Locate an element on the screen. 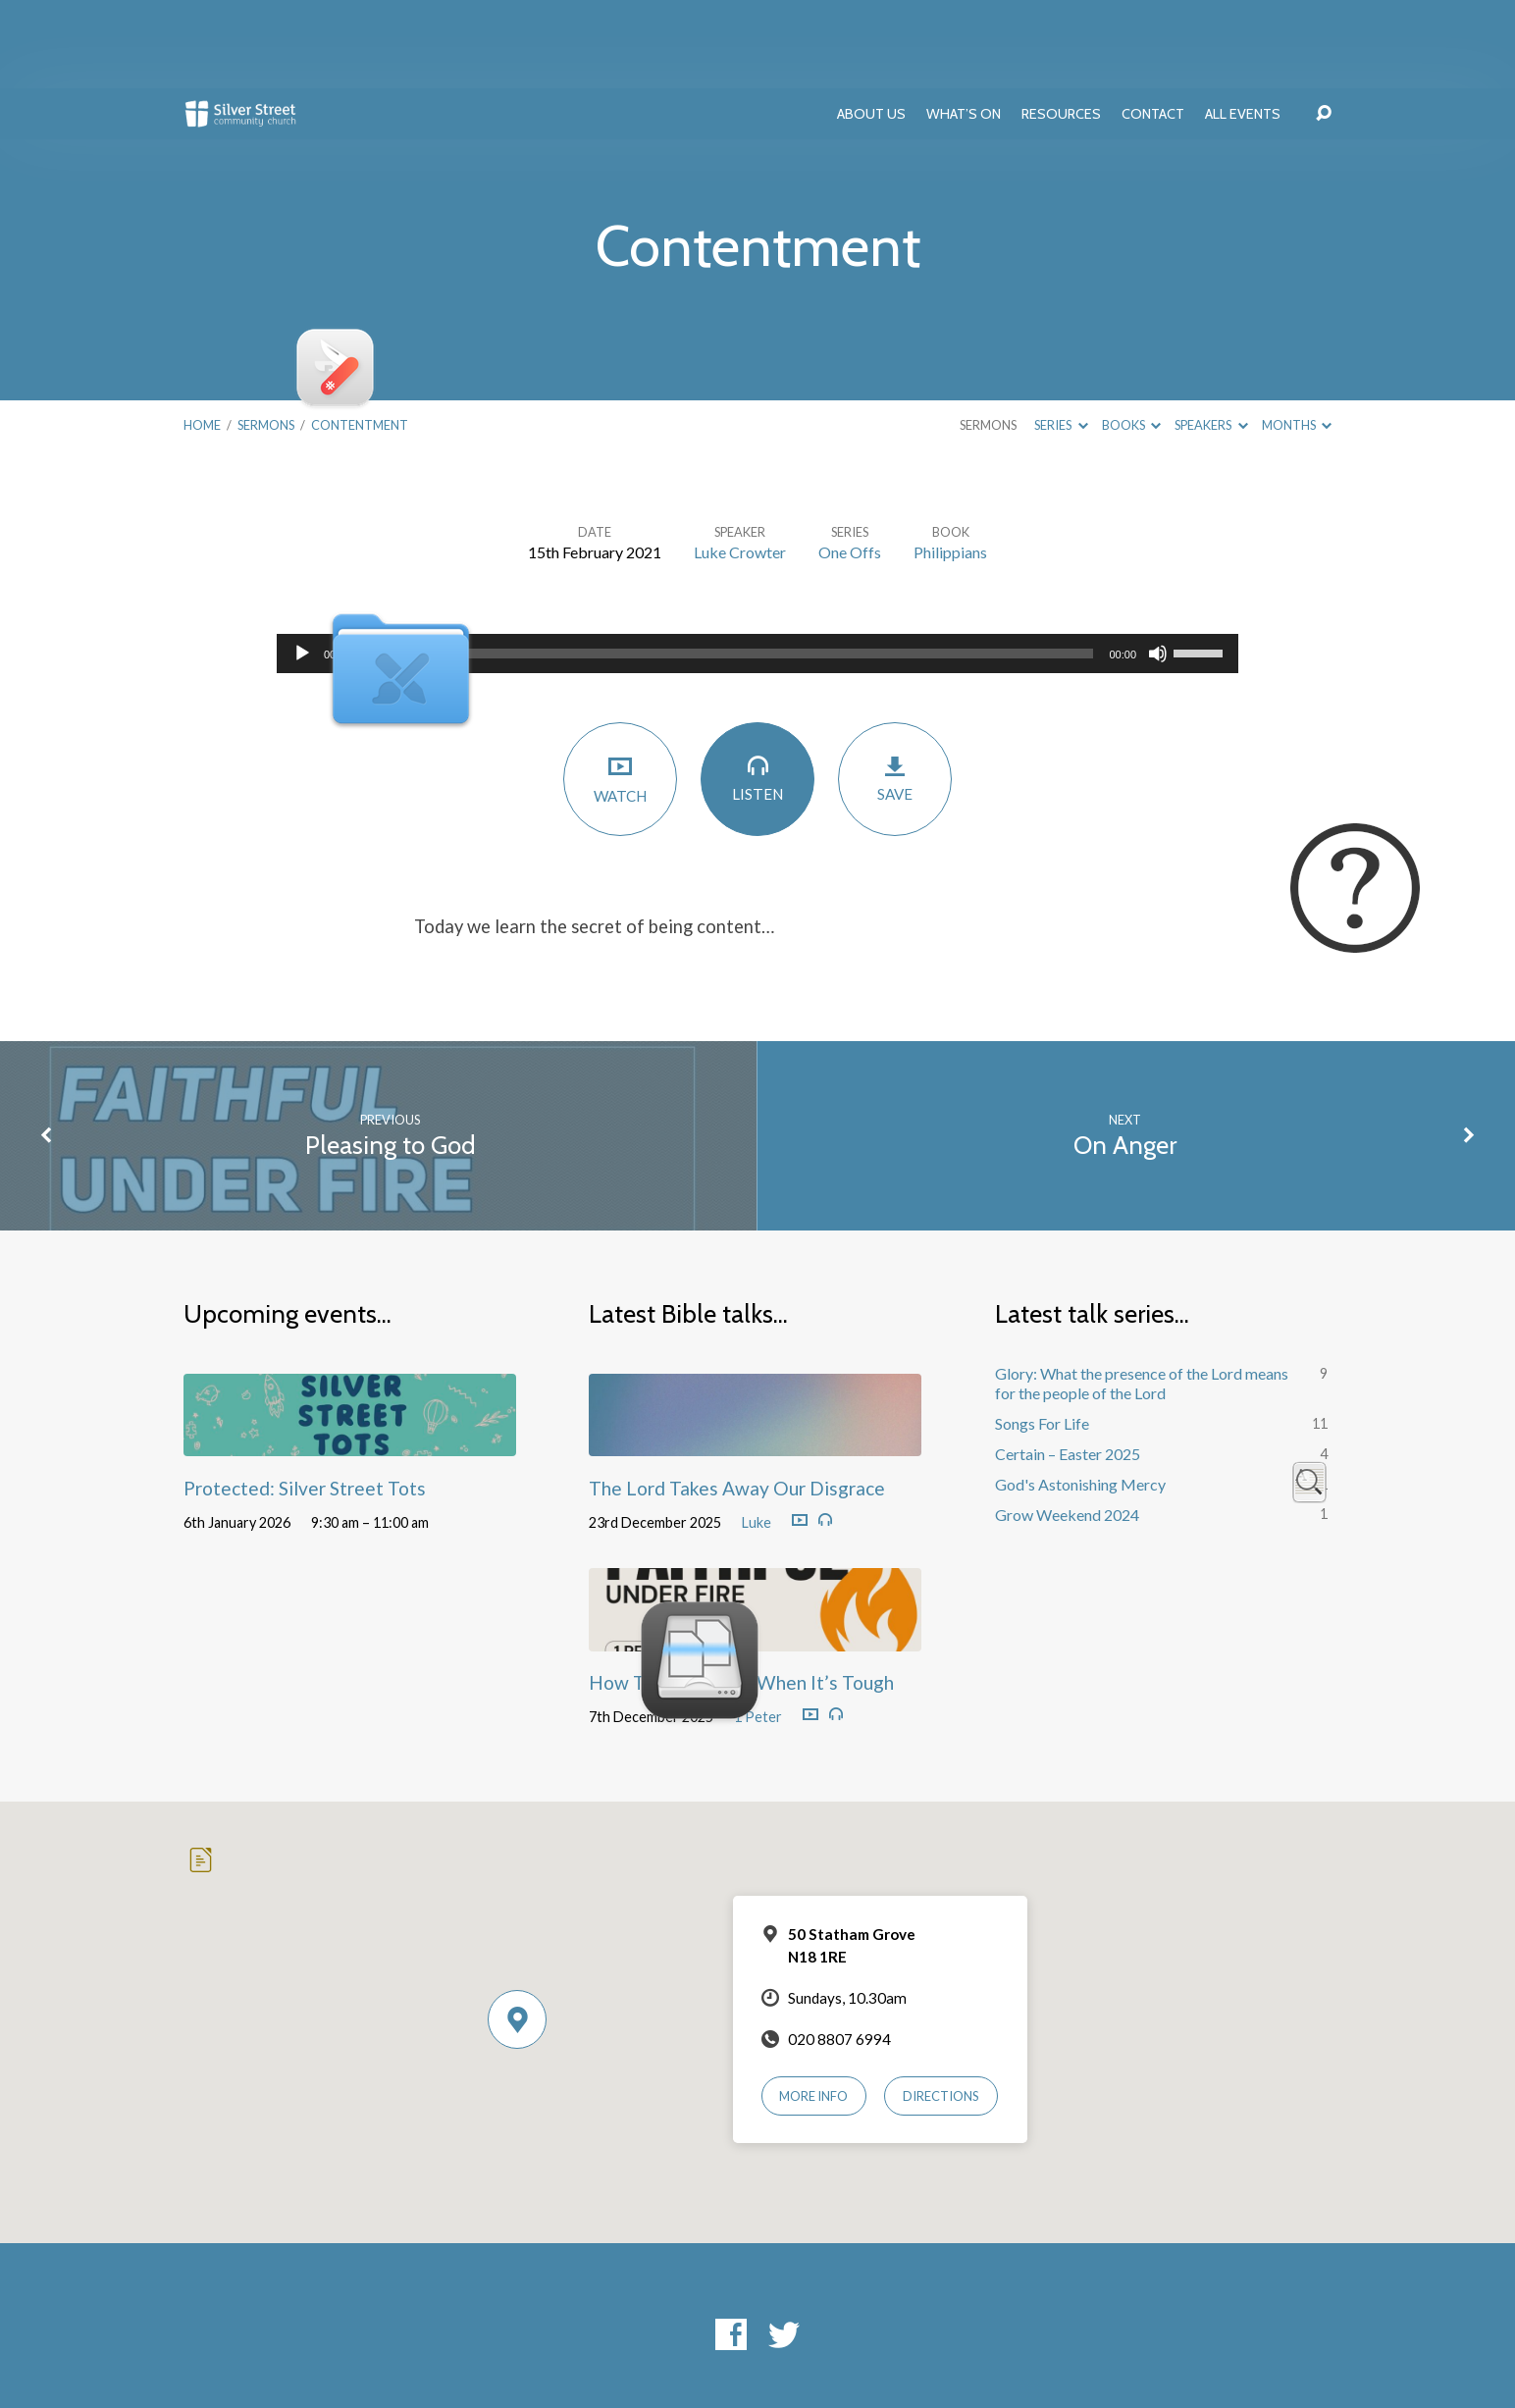 This screenshot has width=1515, height=2408. open LibreOffice Writer document editor is located at coordinates (200, 1859).